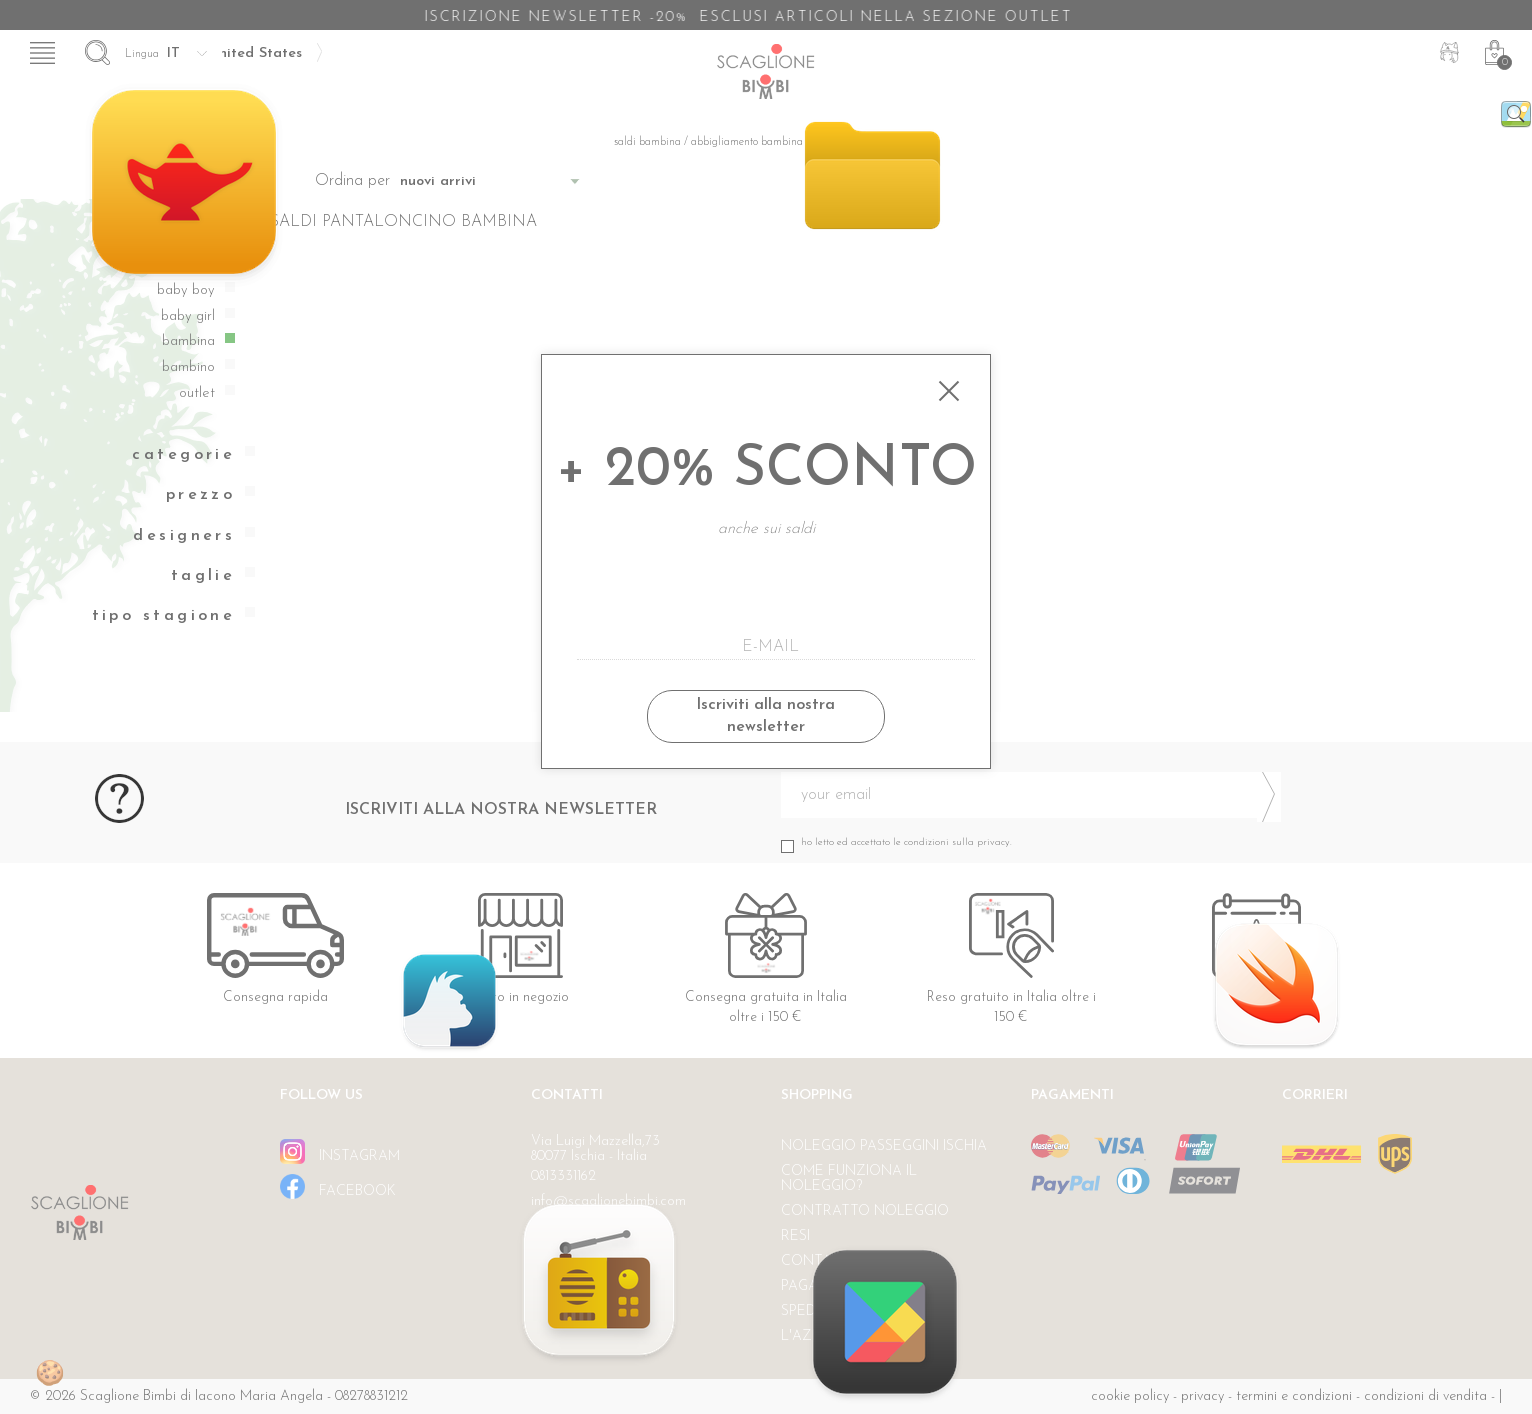 Image resolution: width=1532 pixels, height=1414 pixels. I want to click on open Swift Playgrounds app, so click(1276, 984).